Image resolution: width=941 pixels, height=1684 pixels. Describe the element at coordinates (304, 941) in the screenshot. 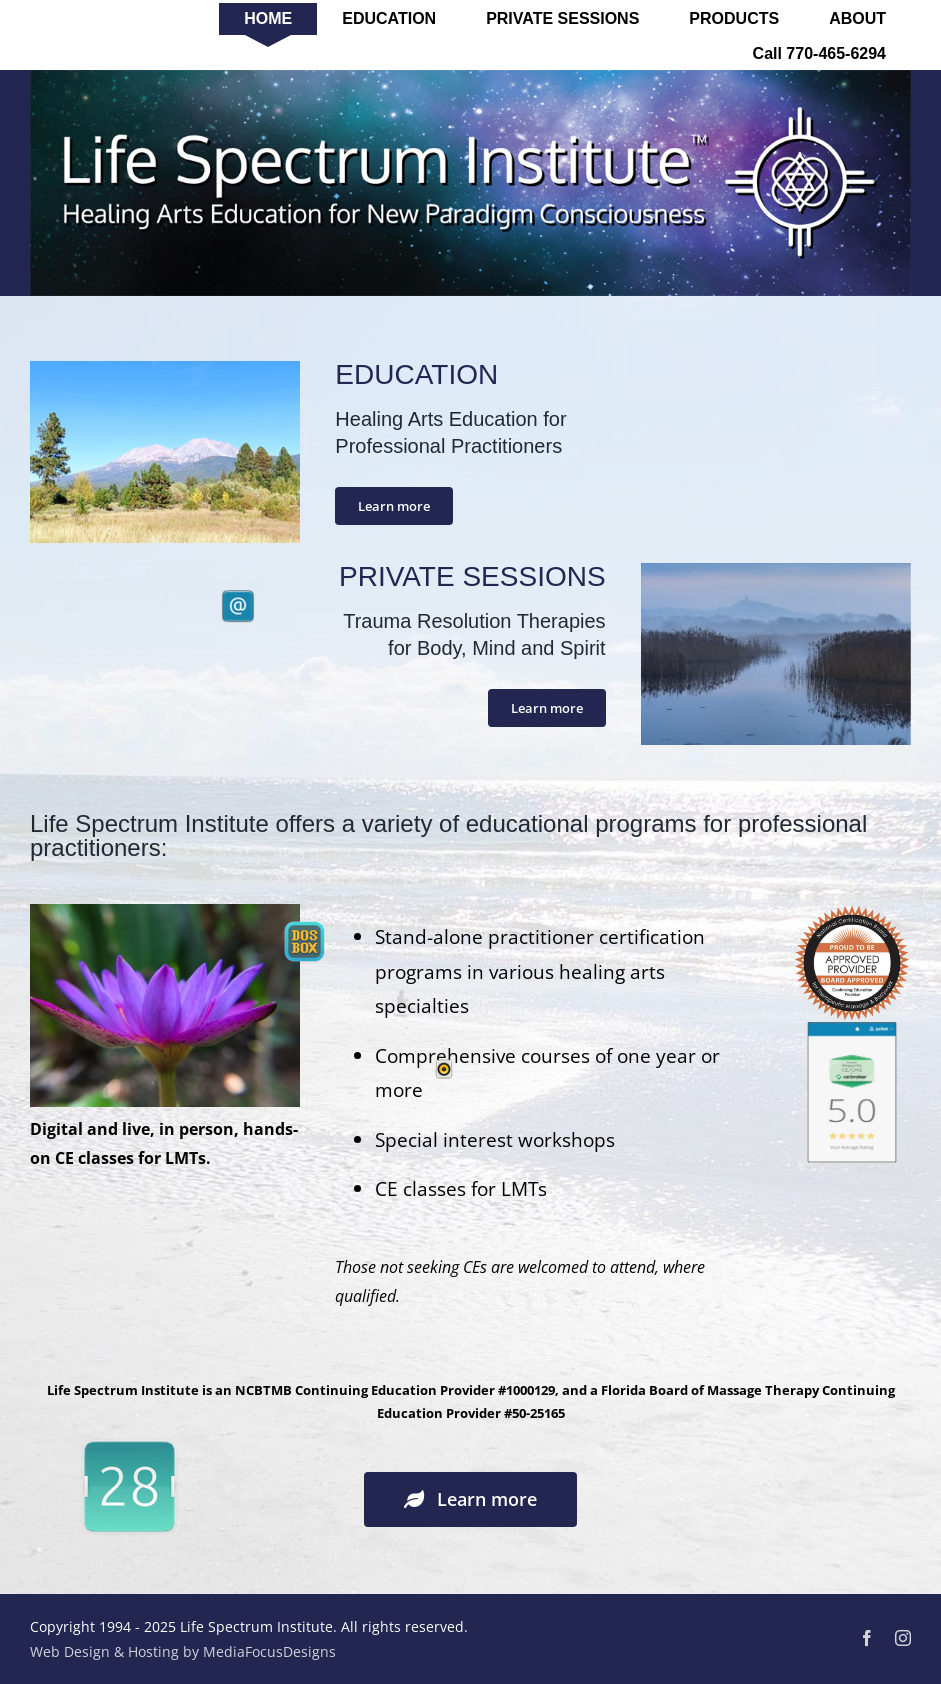

I see `launch DOSBox emulator to run classic DOS games and software` at that location.